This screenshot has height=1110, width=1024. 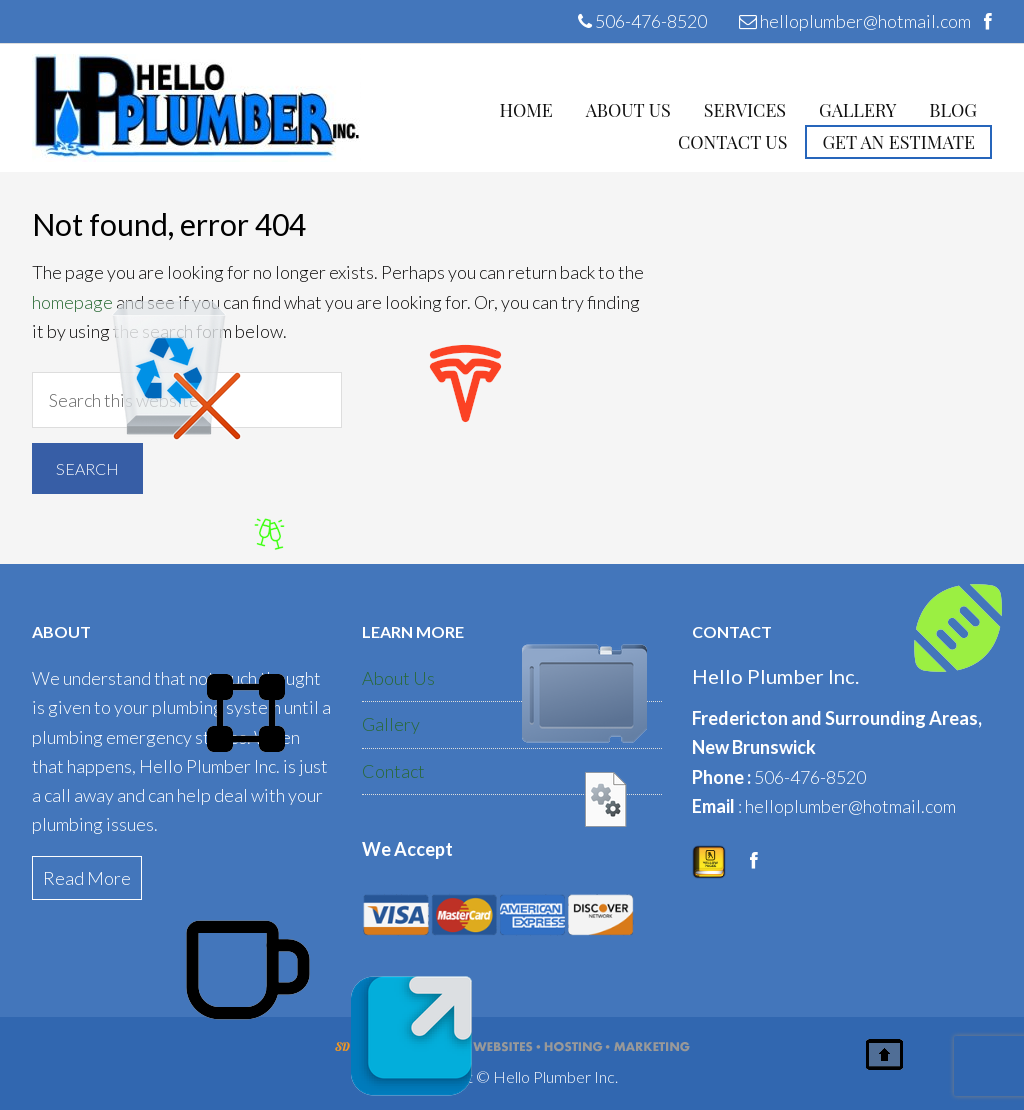 What do you see at coordinates (884, 1054) in the screenshot?
I see `start screen sharing or presentation mode` at bounding box center [884, 1054].